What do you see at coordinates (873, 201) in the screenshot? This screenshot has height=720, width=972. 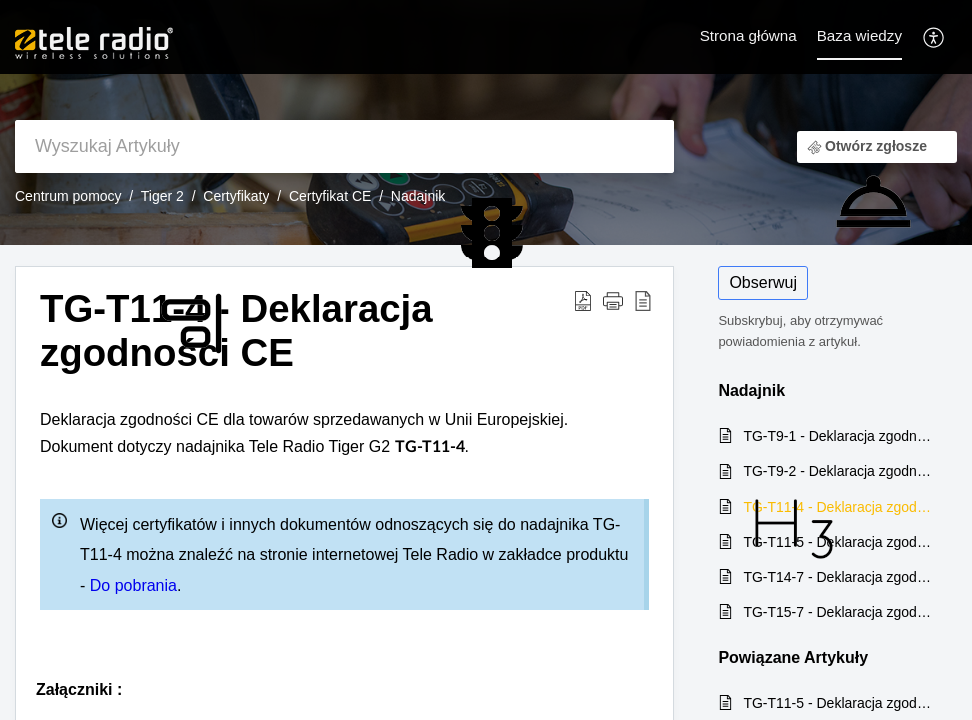 I see `request room service or hotel amenities` at bounding box center [873, 201].